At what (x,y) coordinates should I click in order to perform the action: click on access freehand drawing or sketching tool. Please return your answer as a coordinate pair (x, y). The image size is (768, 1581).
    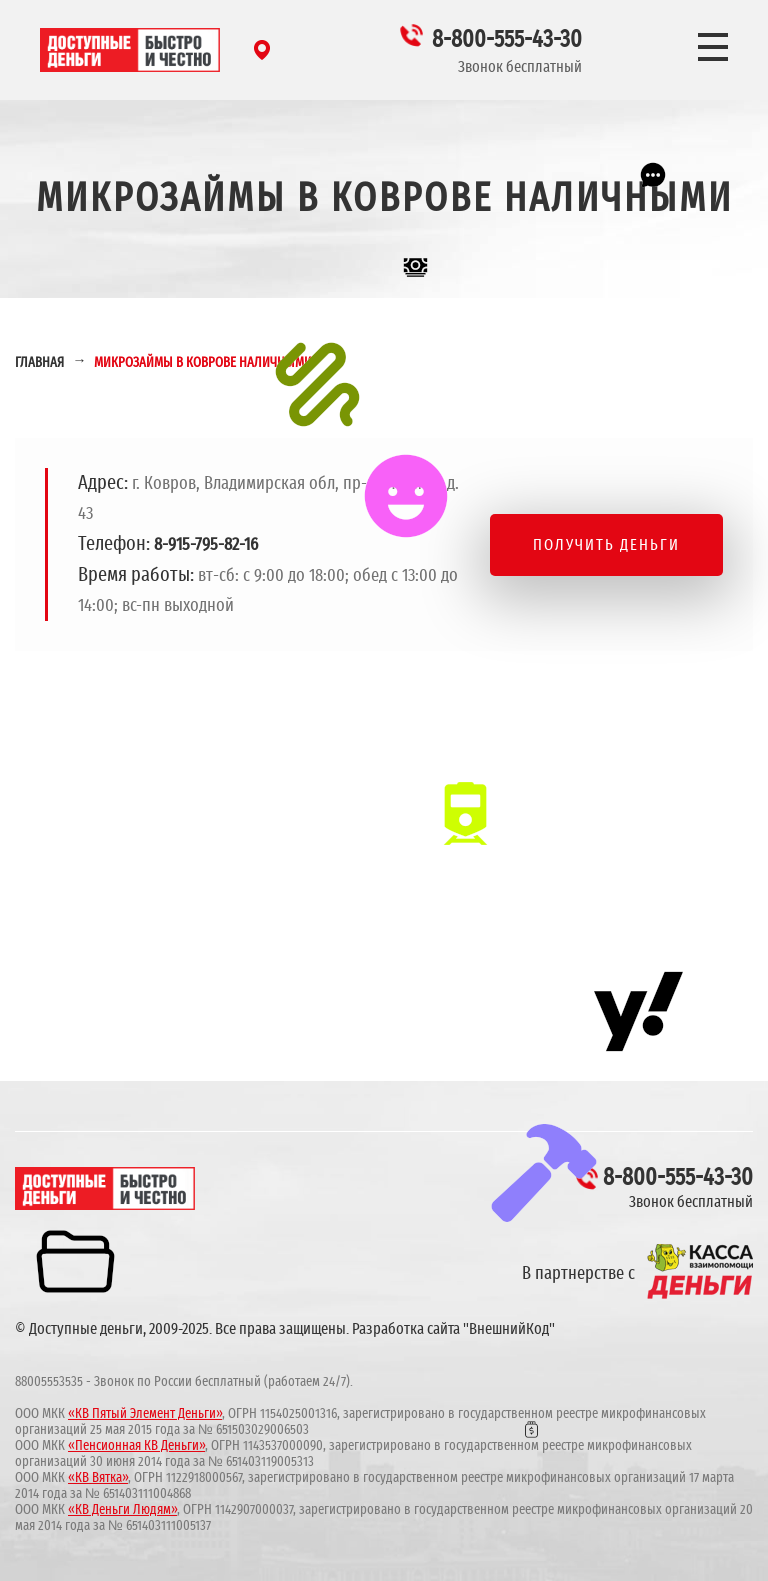
    Looking at the image, I should click on (317, 384).